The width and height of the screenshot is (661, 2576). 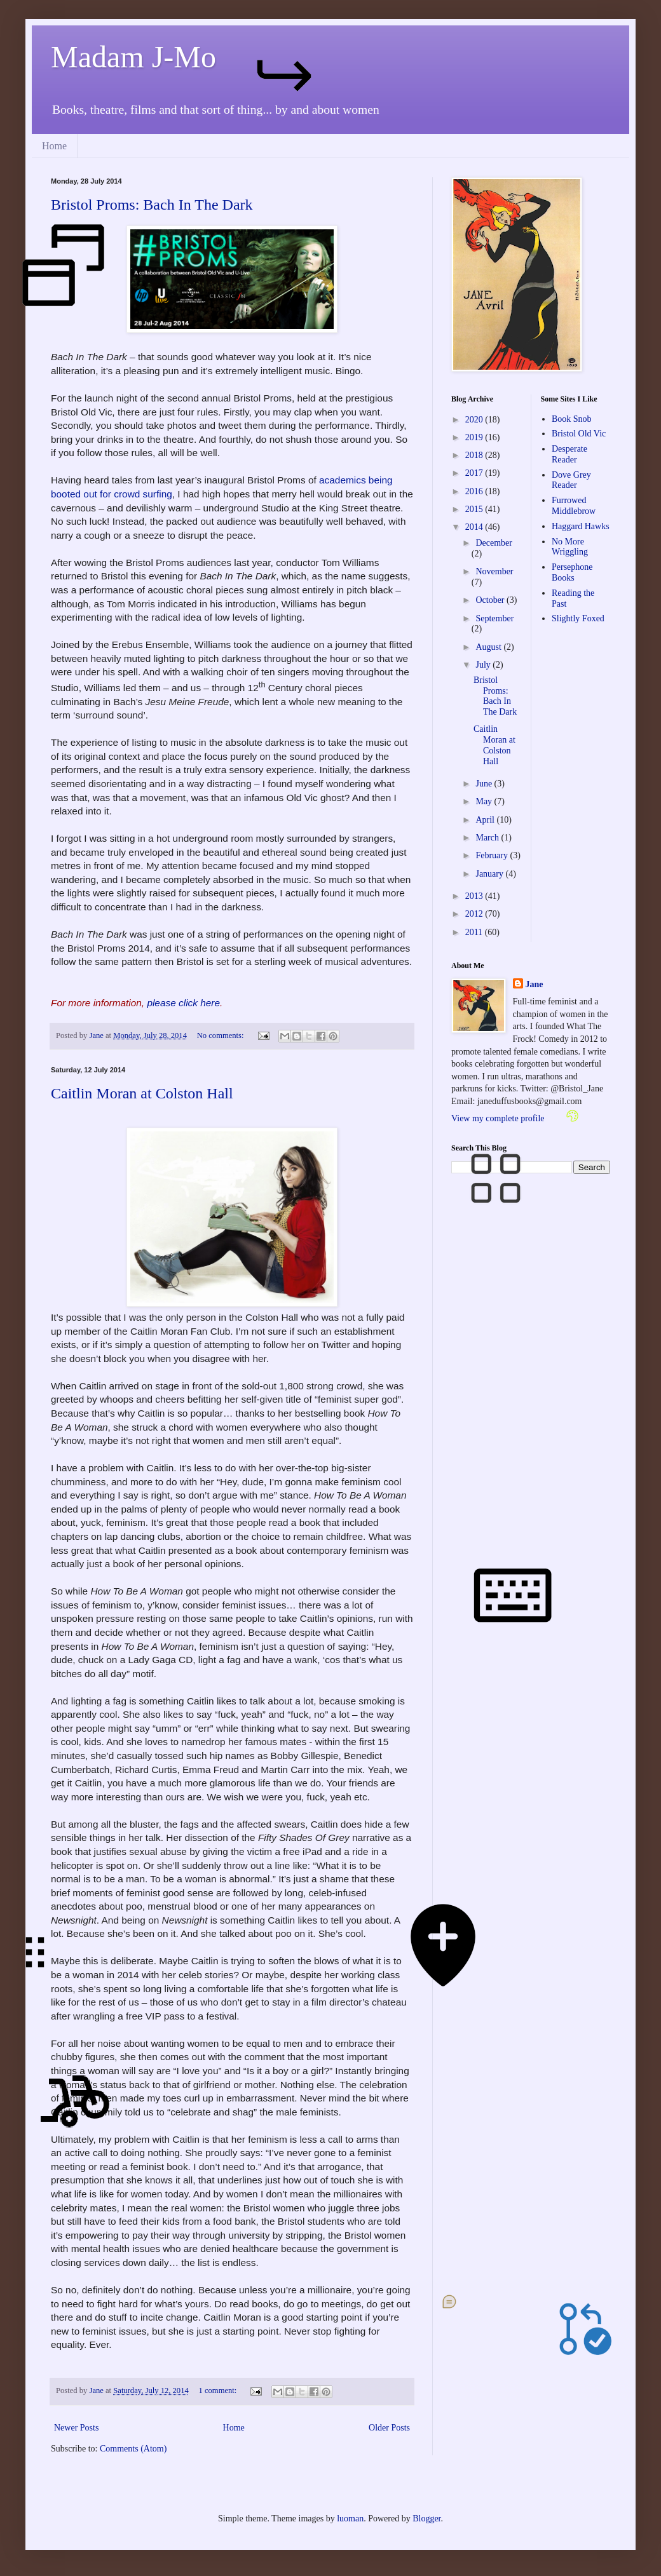 I want to click on add a new location pin, so click(x=443, y=1945).